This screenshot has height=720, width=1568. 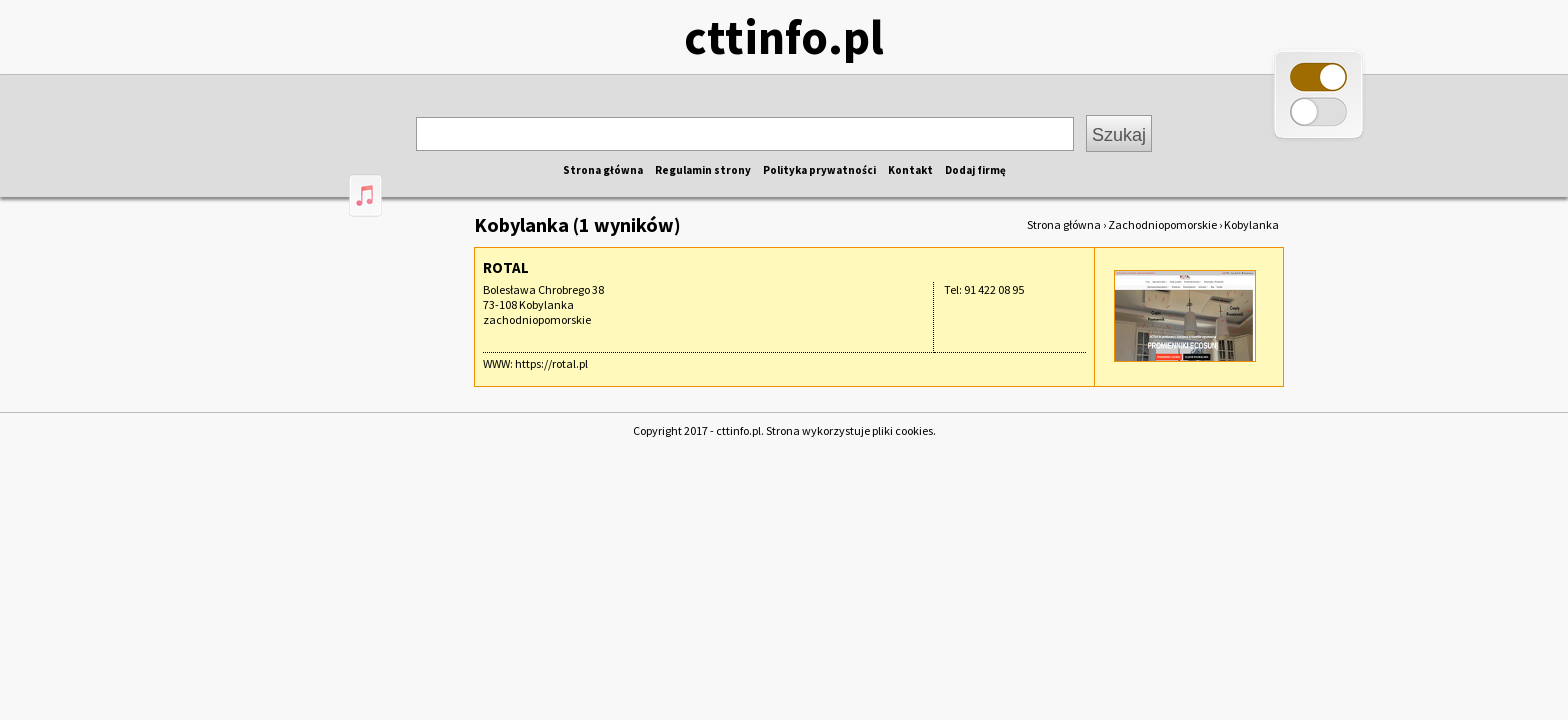 What do you see at coordinates (365, 195) in the screenshot?
I see `an audio file type indicator` at bounding box center [365, 195].